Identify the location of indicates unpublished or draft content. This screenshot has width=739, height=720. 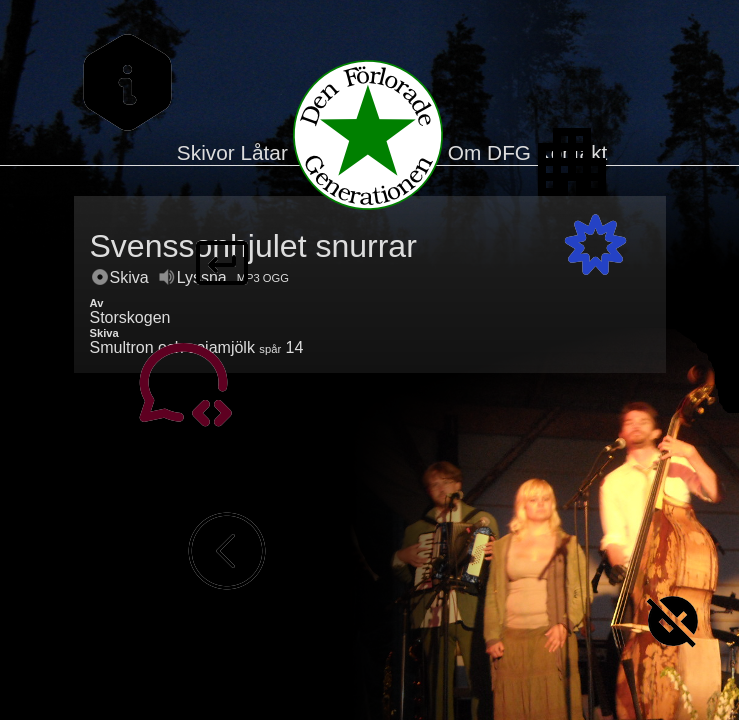
(673, 621).